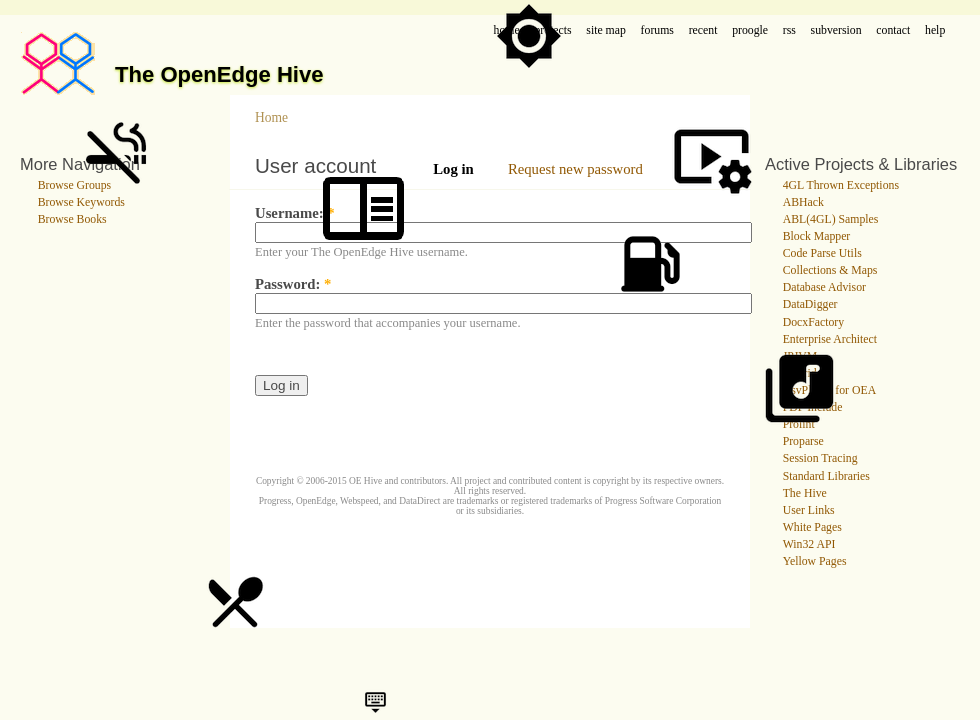  What do you see at coordinates (235, 602) in the screenshot?
I see `find nearby restaurants` at bounding box center [235, 602].